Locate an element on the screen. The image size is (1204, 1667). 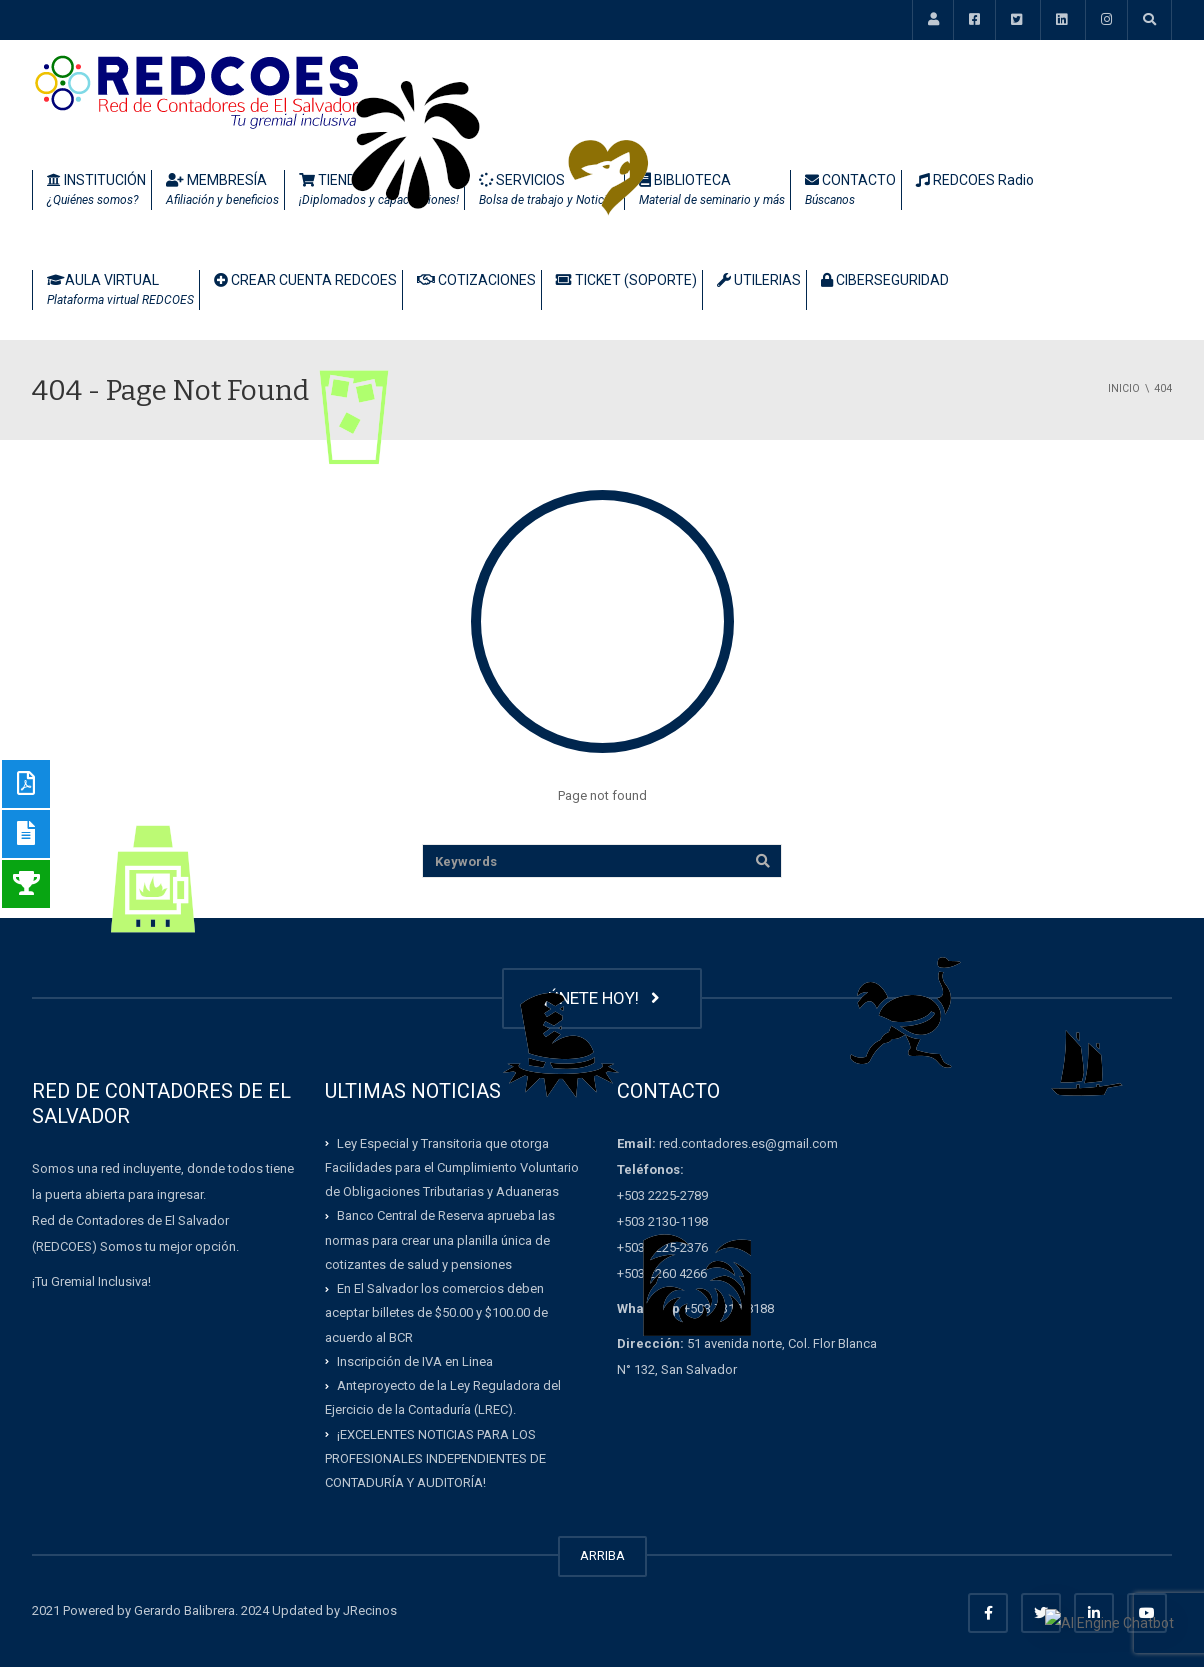
indicates a splash effect or liquid spill in gameplay is located at coordinates (415, 145).